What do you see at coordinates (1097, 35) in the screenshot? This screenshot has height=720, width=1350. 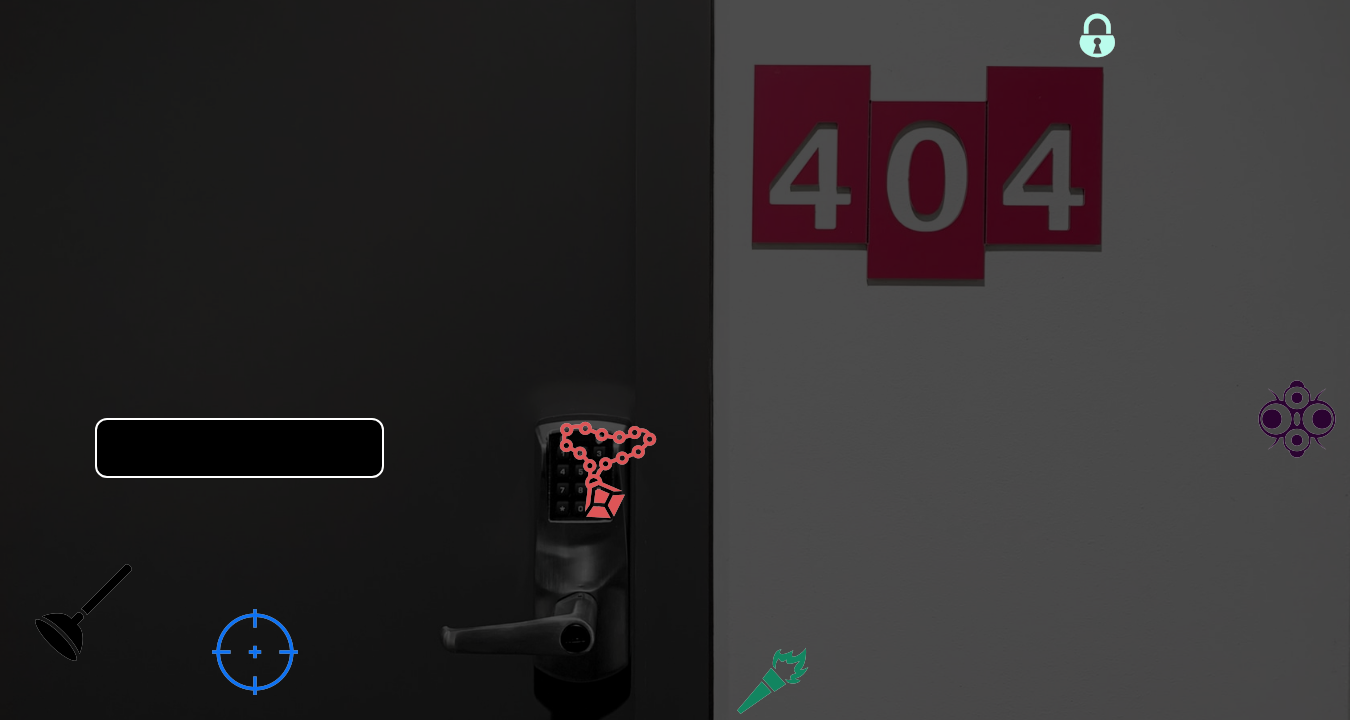 I see `lock or secure this item` at bounding box center [1097, 35].